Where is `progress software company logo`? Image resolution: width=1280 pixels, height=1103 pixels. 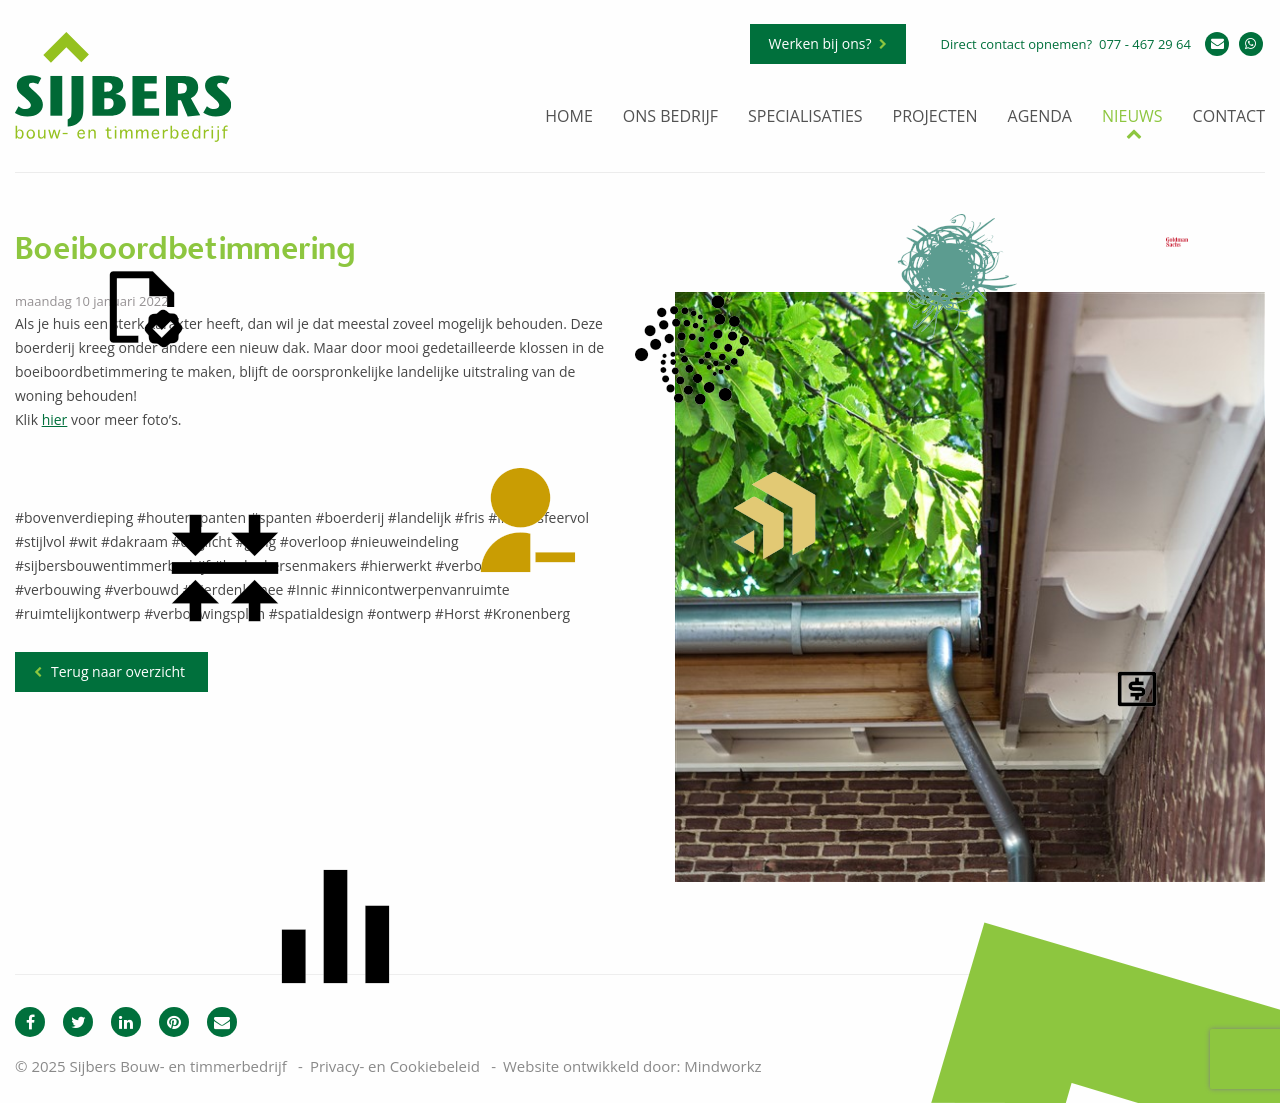 progress software company logo is located at coordinates (774, 515).